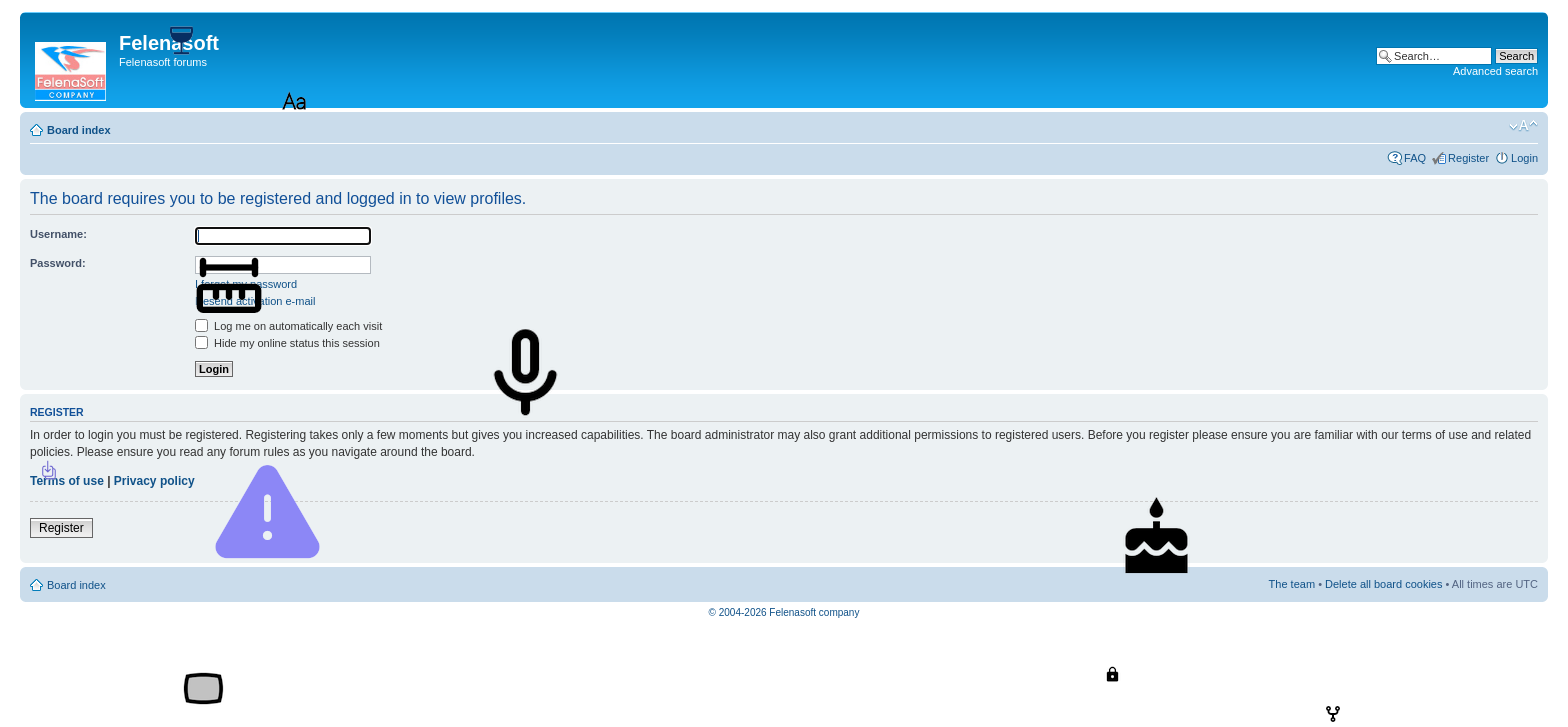 This screenshot has height=727, width=1568. Describe the element at coordinates (229, 287) in the screenshot. I see `measure dimensions or distance` at that location.